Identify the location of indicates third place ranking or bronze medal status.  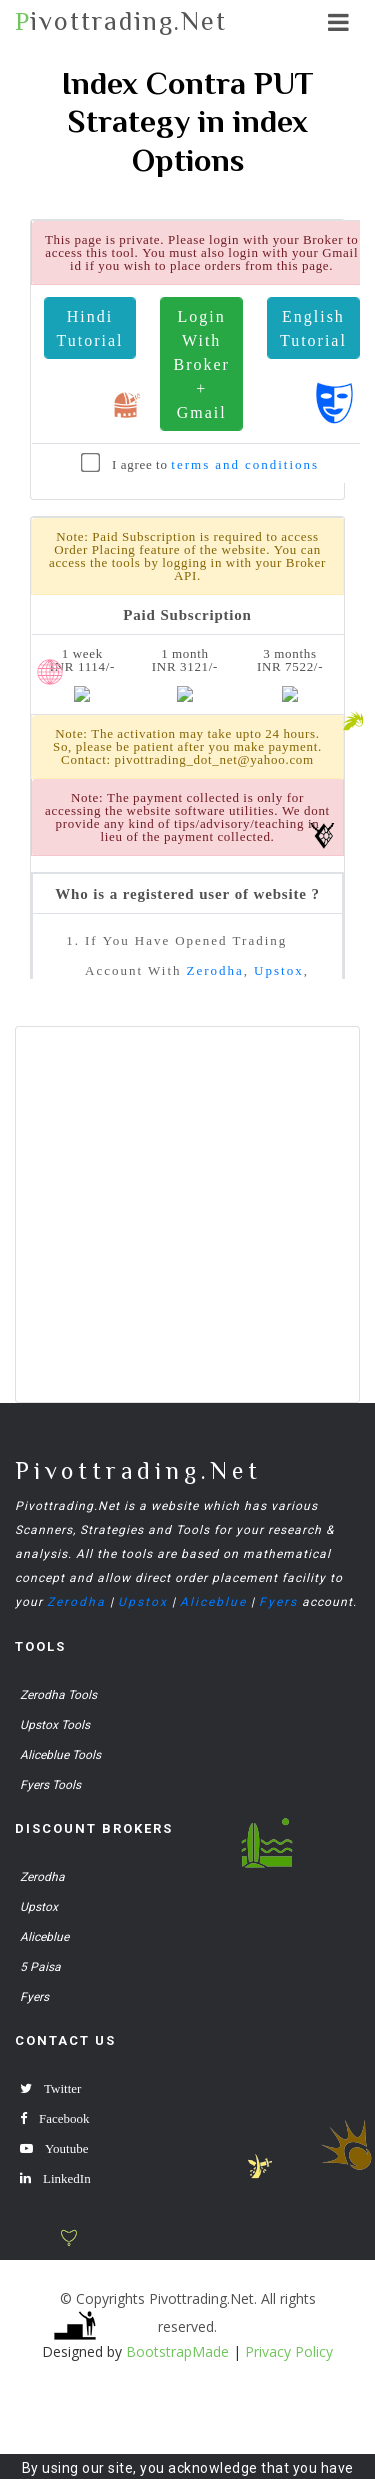
(75, 2319).